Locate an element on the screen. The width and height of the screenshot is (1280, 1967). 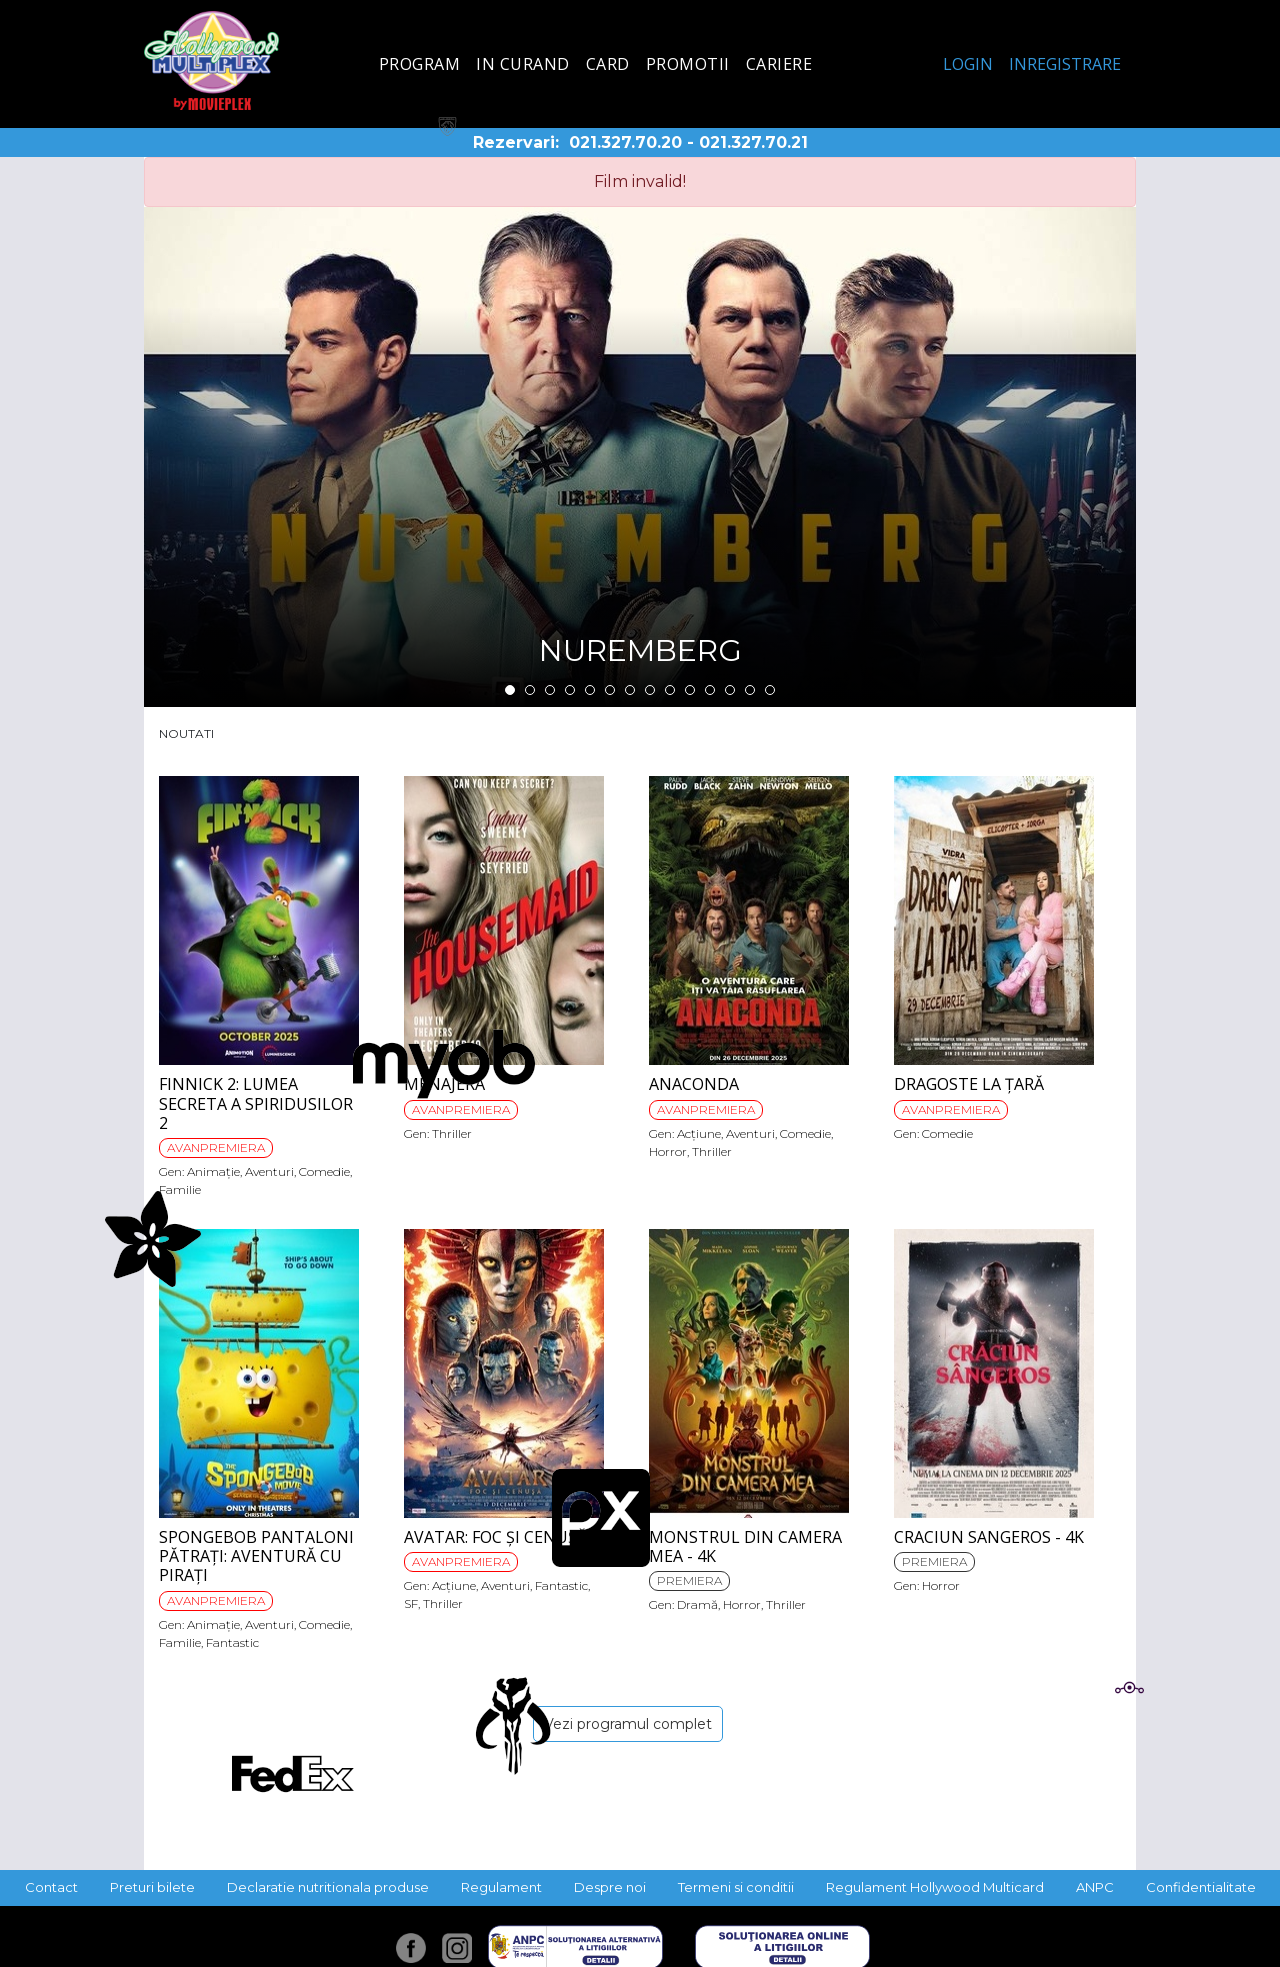
access MYOB accounting software is located at coordinates (444, 1064).